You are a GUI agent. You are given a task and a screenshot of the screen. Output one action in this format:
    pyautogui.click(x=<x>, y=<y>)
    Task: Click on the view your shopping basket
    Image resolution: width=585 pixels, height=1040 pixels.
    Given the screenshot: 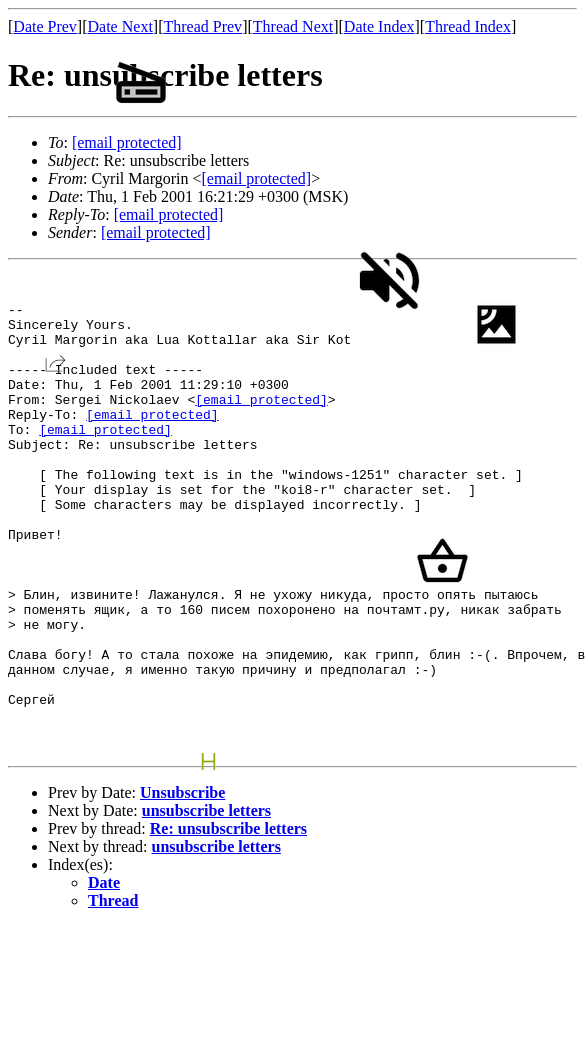 What is the action you would take?
    pyautogui.click(x=442, y=561)
    